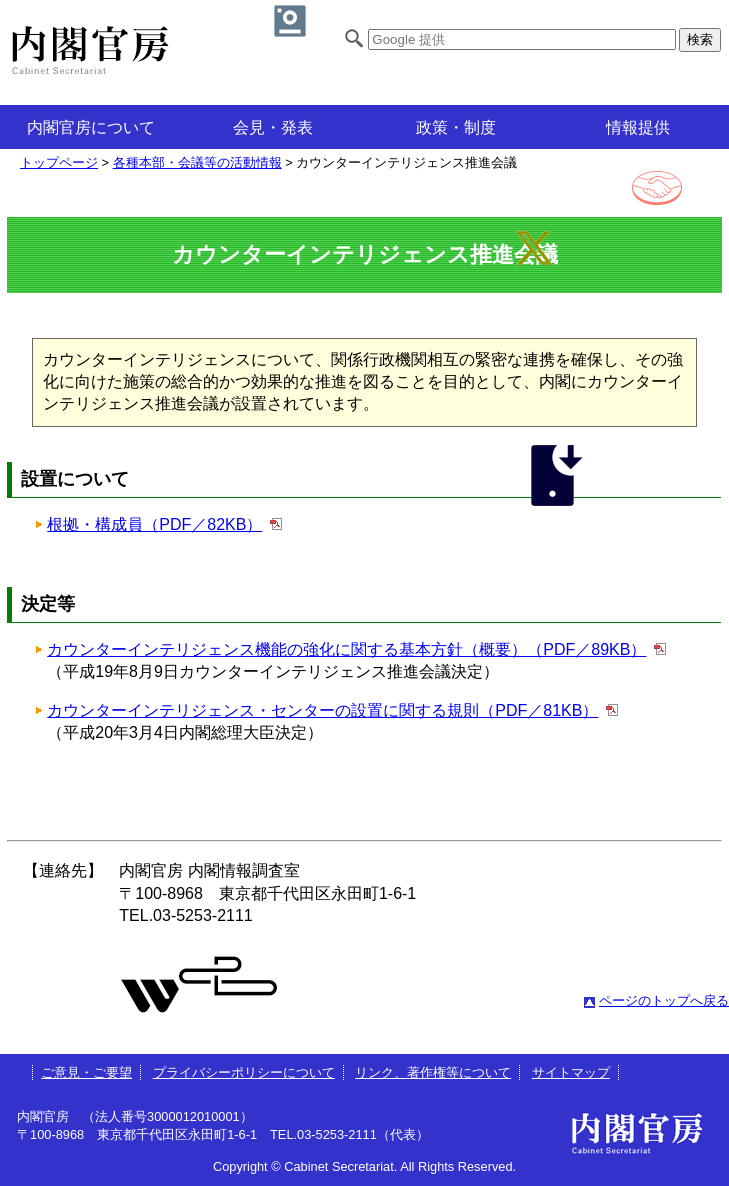 The image size is (729, 1186). I want to click on western union logo, so click(150, 996).